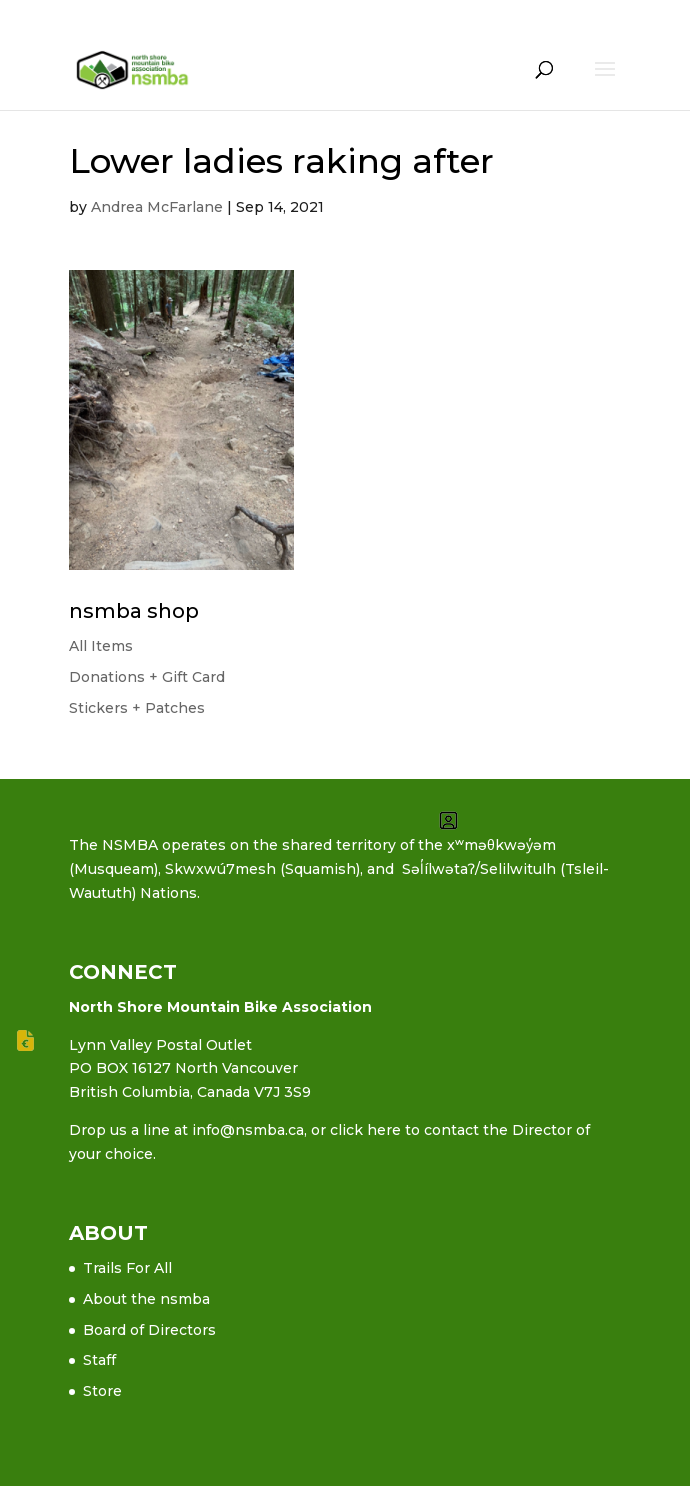  Describe the element at coordinates (25, 1040) in the screenshot. I see `view euro currency document` at that location.